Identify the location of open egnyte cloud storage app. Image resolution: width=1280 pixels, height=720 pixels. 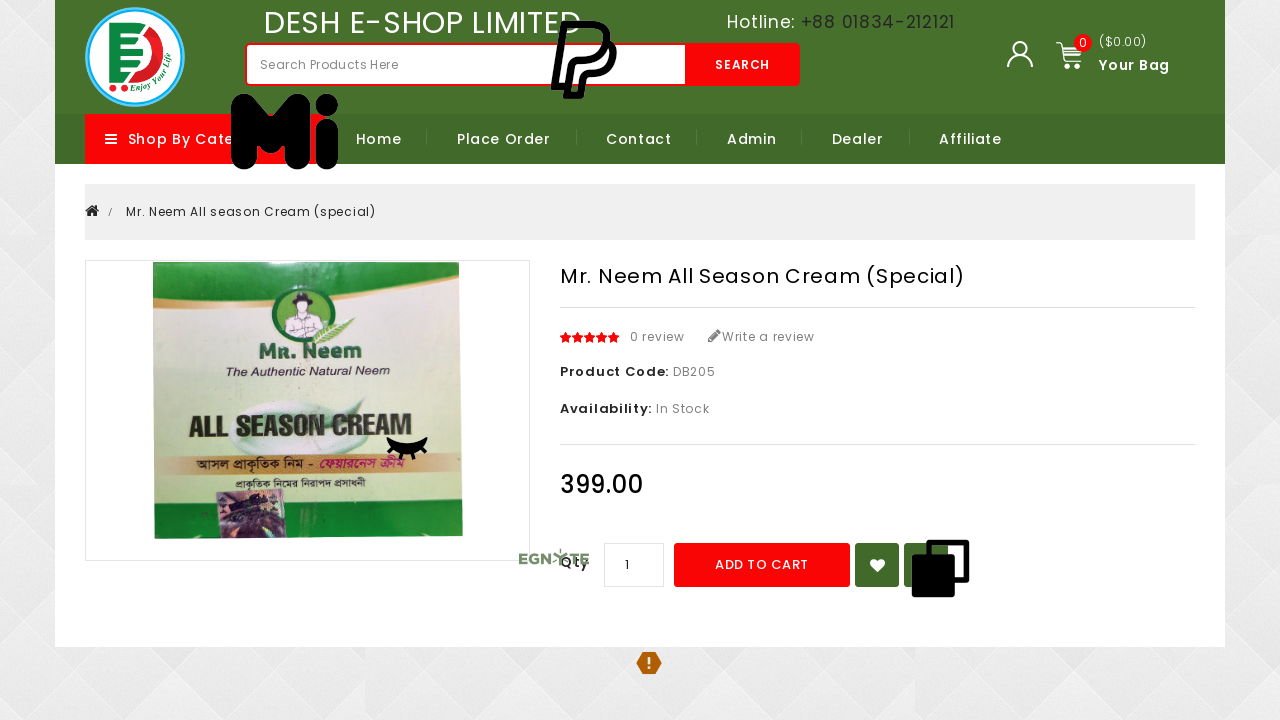
(554, 557).